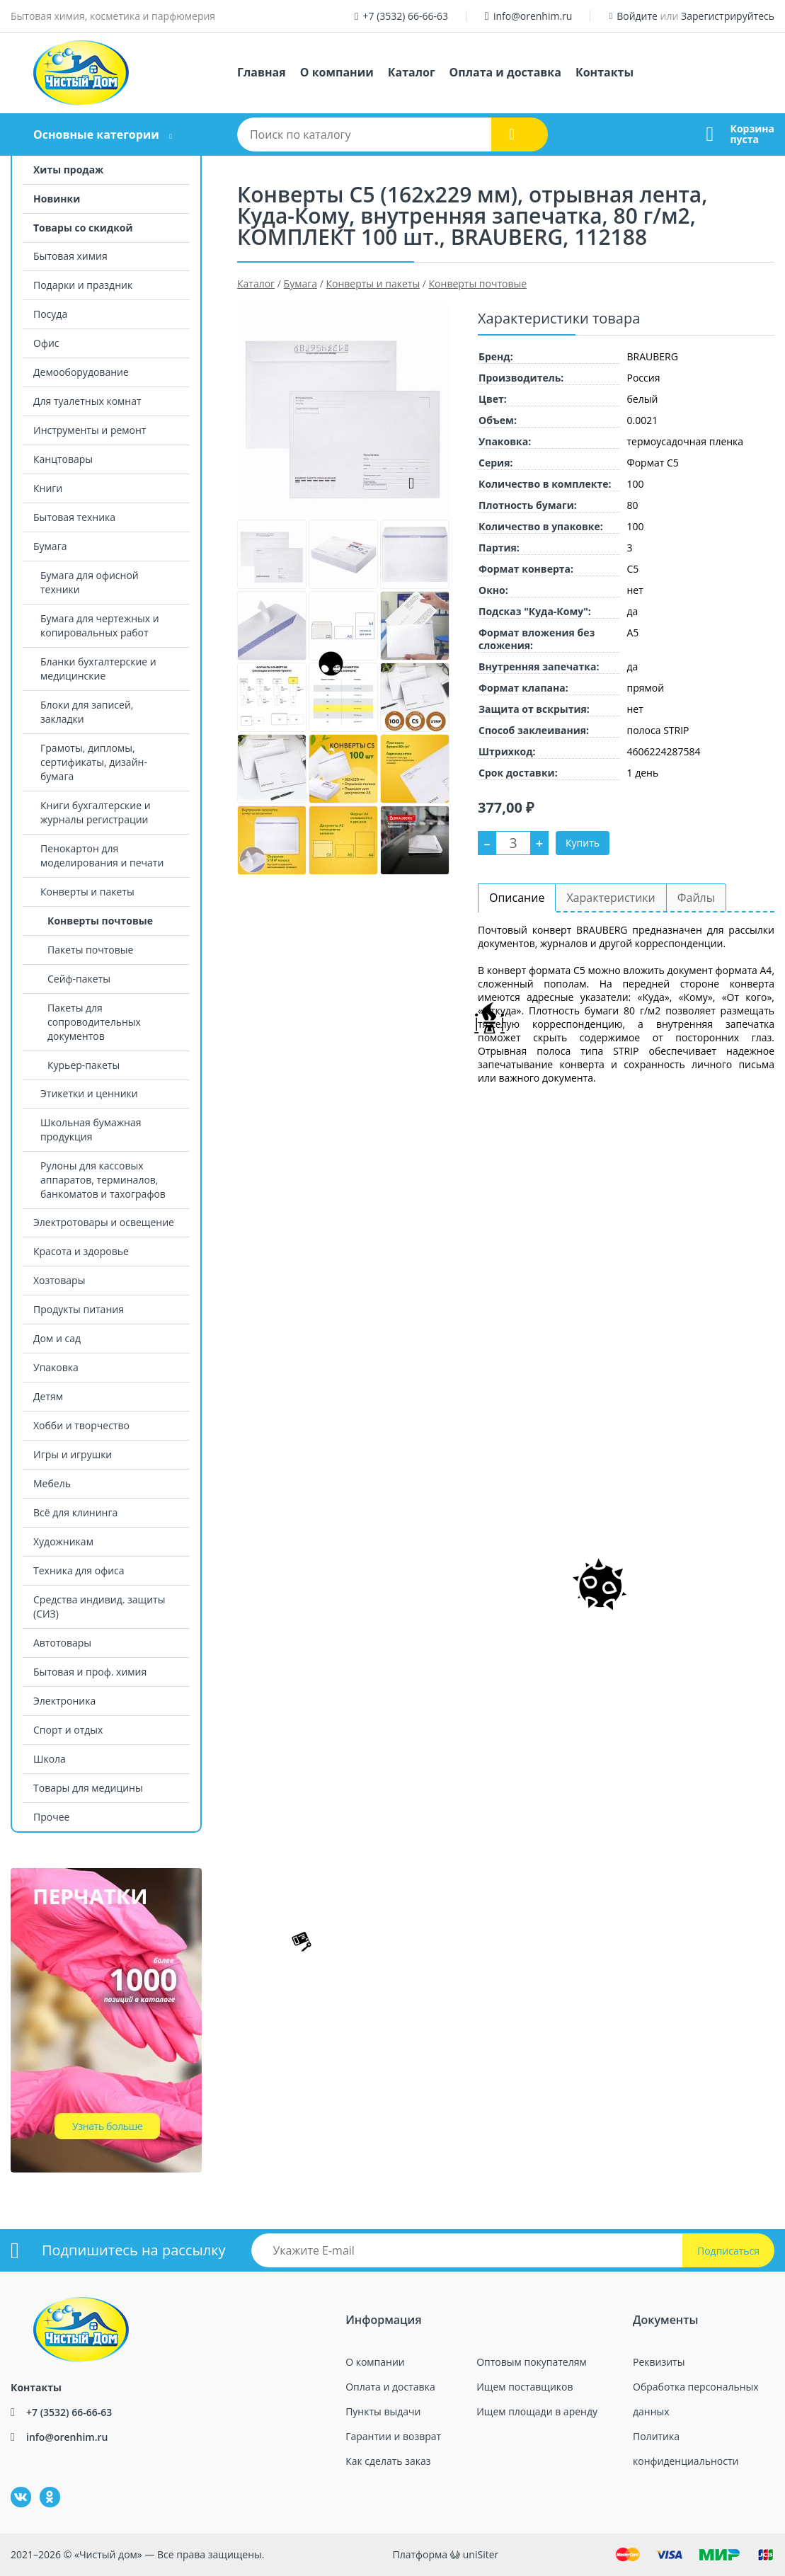 Image resolution: width=785 pixels, height=2576 pixels. What do you see at coordinates (331, 663) in the screenshot?
I see `select or summon a soul vessel item` at bounding box center [331, 663].